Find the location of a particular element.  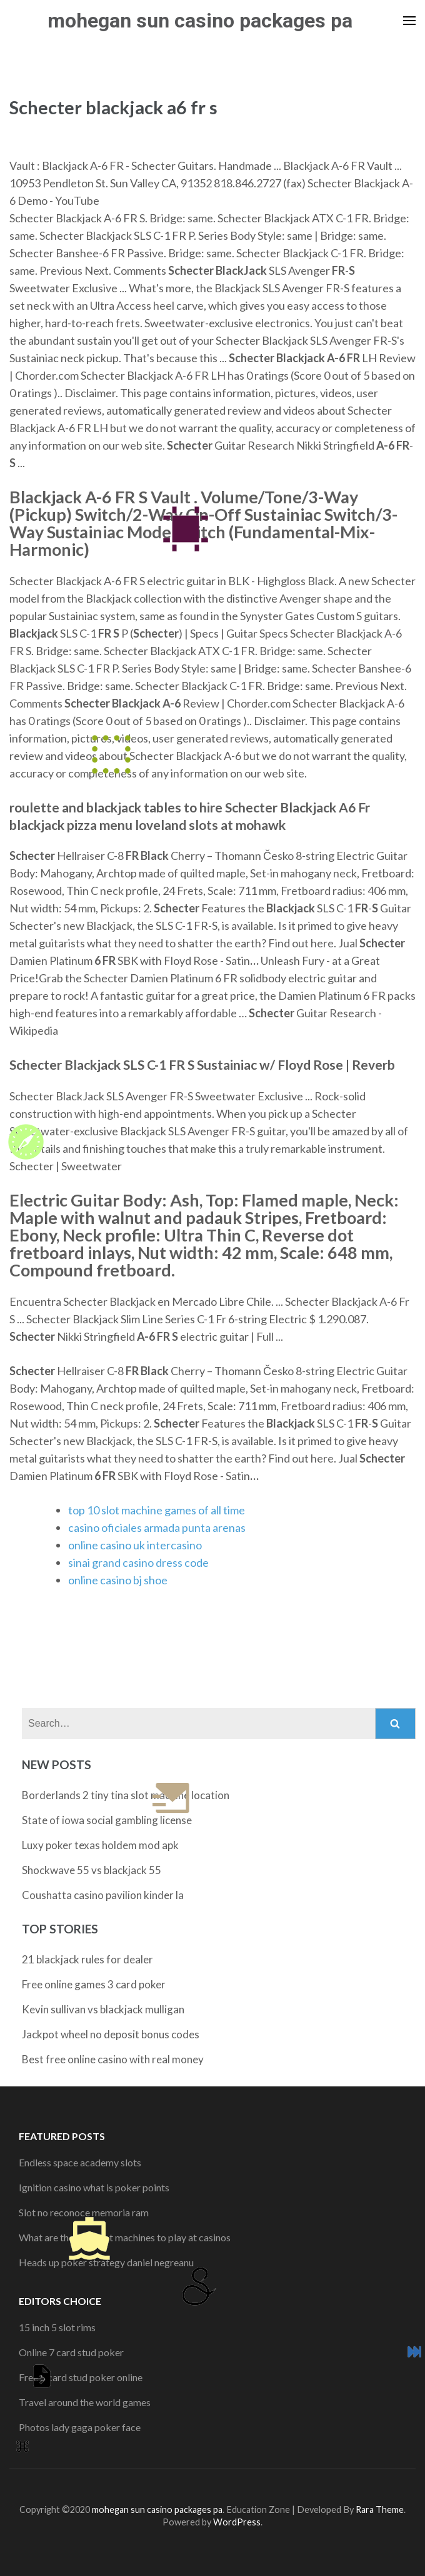

view shipping or delivery status is located at coordinates (89, 2239).